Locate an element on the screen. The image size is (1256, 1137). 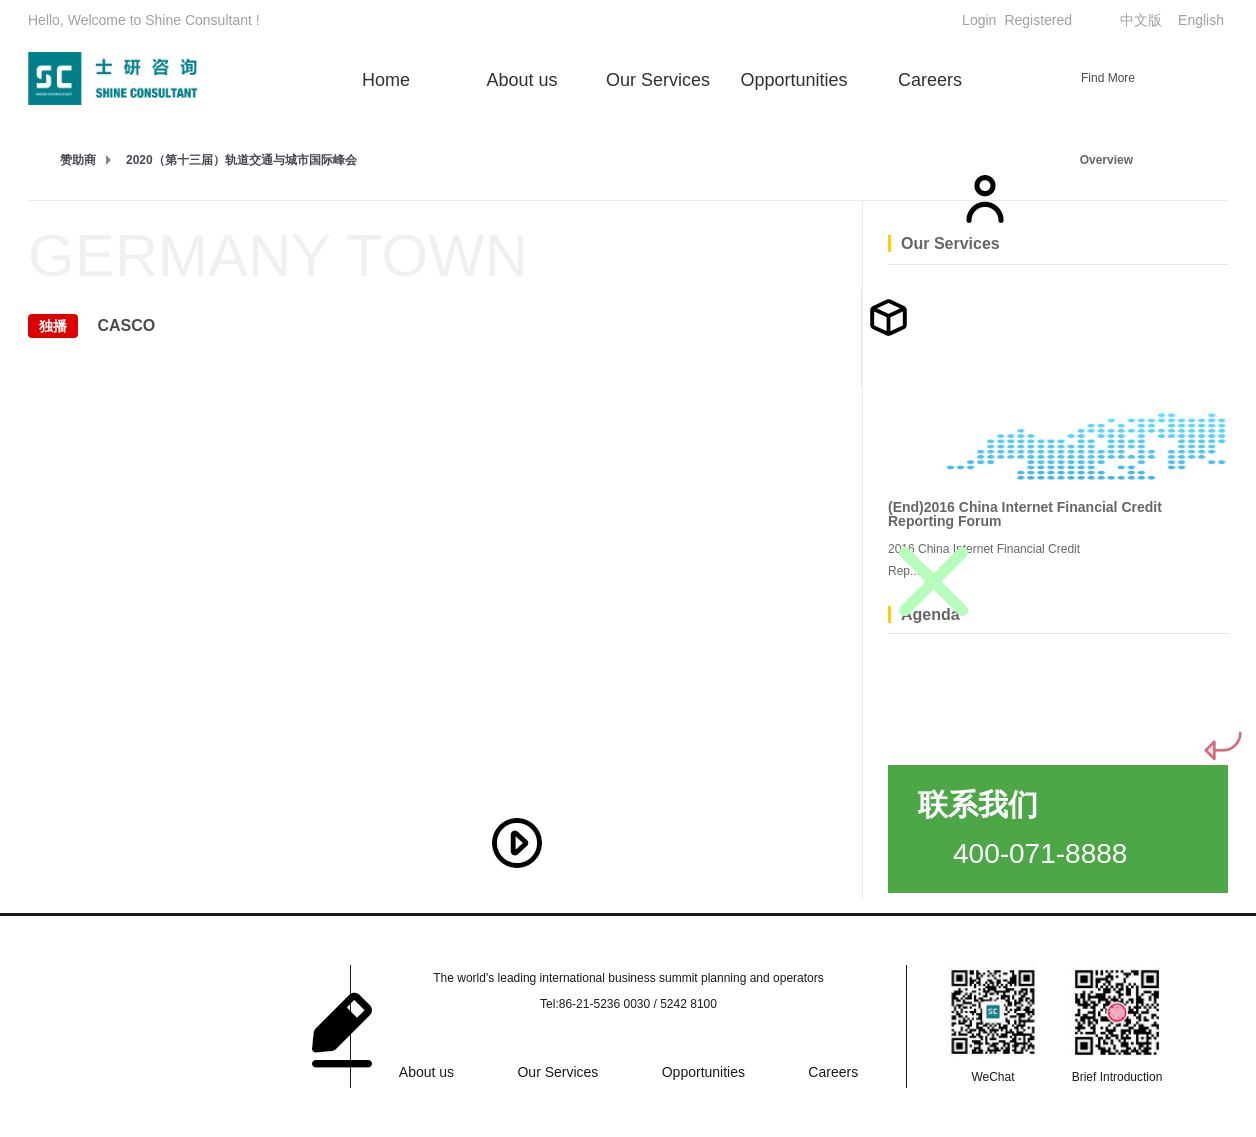
play media or video content is located at coordinates (517, 843).